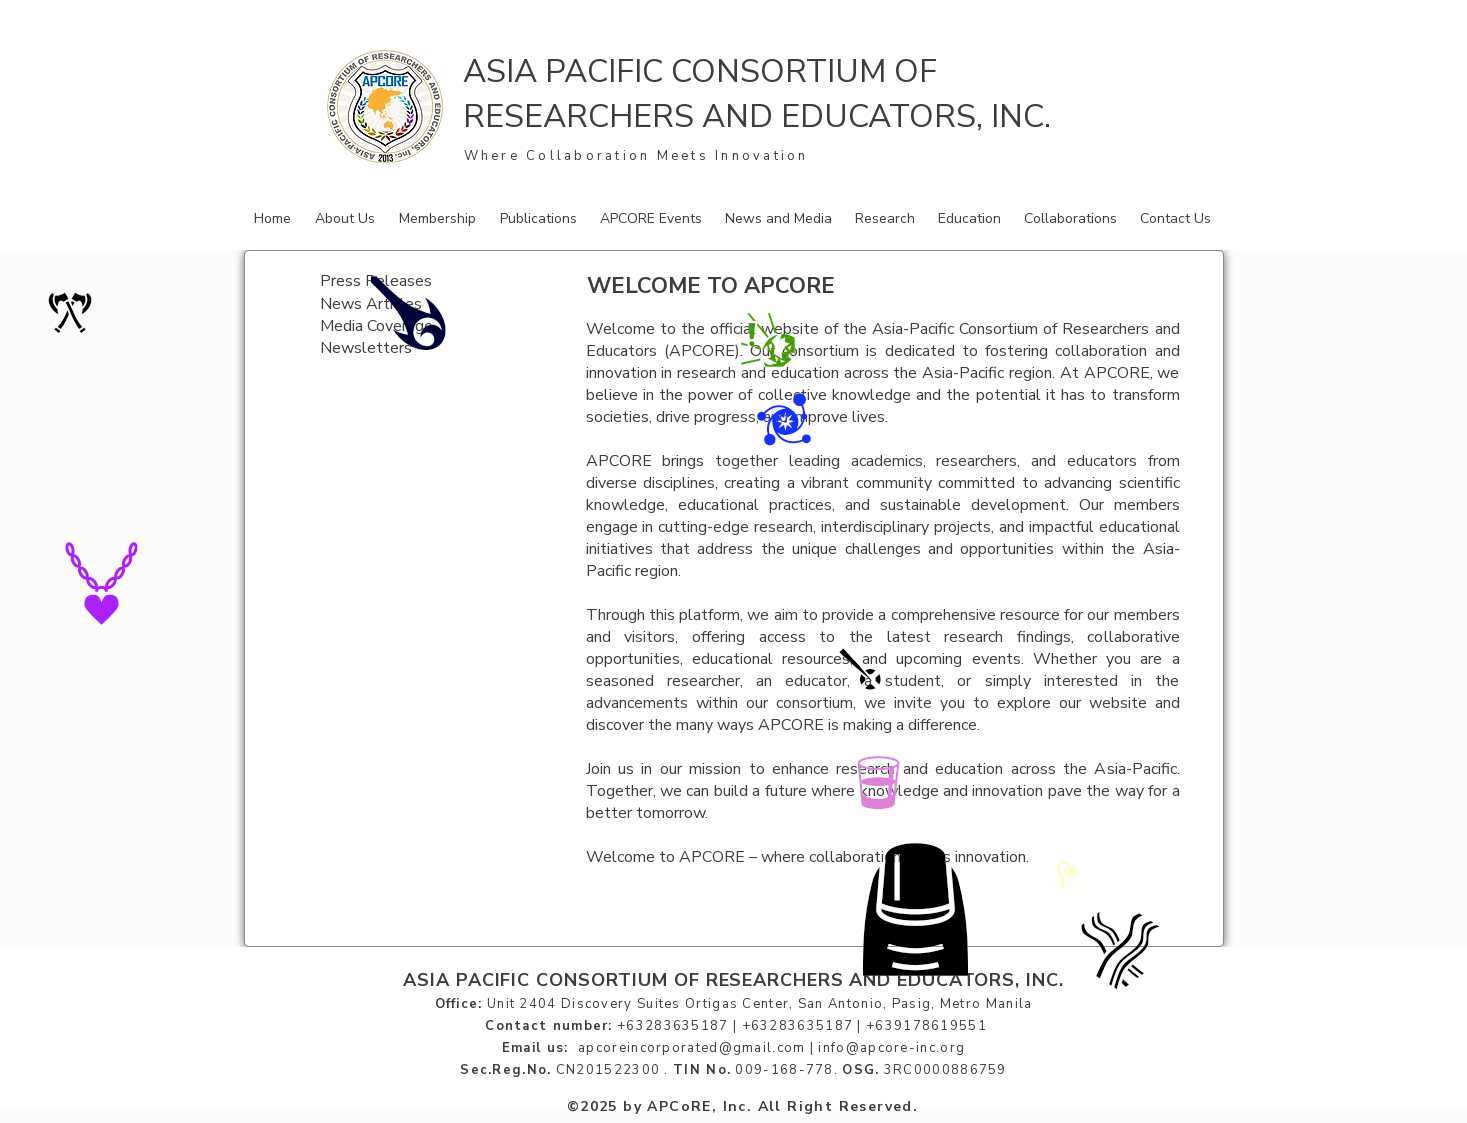 This screenshot has width=1467, height=1123. I want to click on indicates a shot glass or alcoholic beverage item, so click(878, 782).